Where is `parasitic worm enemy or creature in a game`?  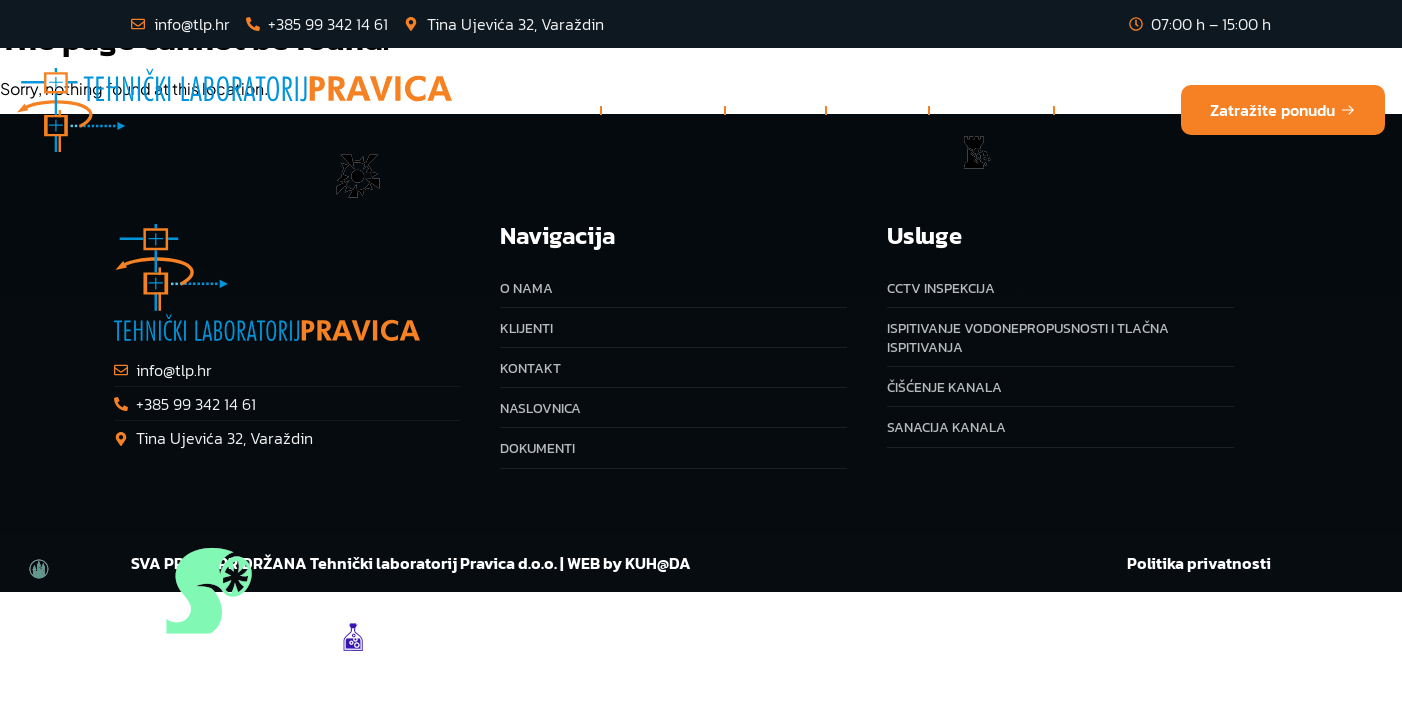
parasitic worm enemy or creature in a game is located at coordinates (209, 591).